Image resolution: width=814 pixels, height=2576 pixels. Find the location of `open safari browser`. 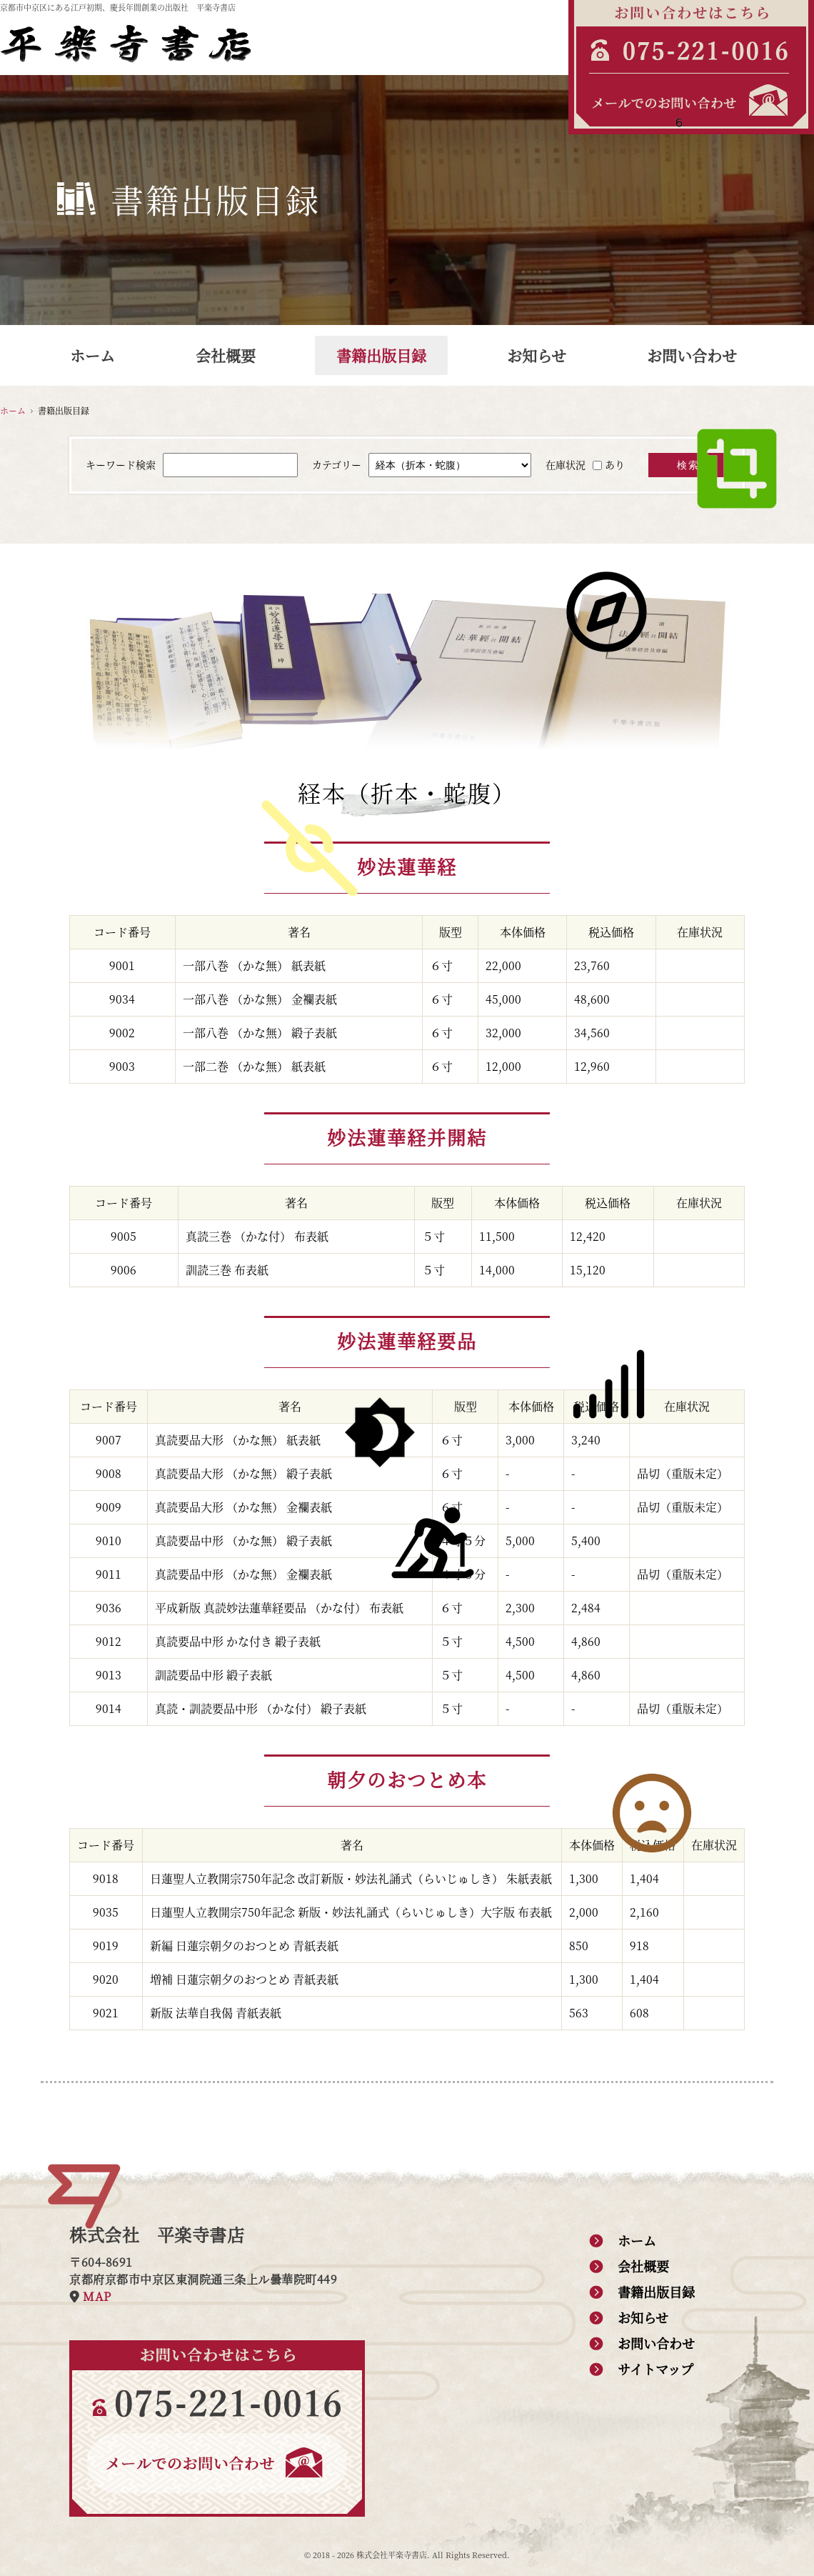

open safari browser is located at coordinates (606, 611).